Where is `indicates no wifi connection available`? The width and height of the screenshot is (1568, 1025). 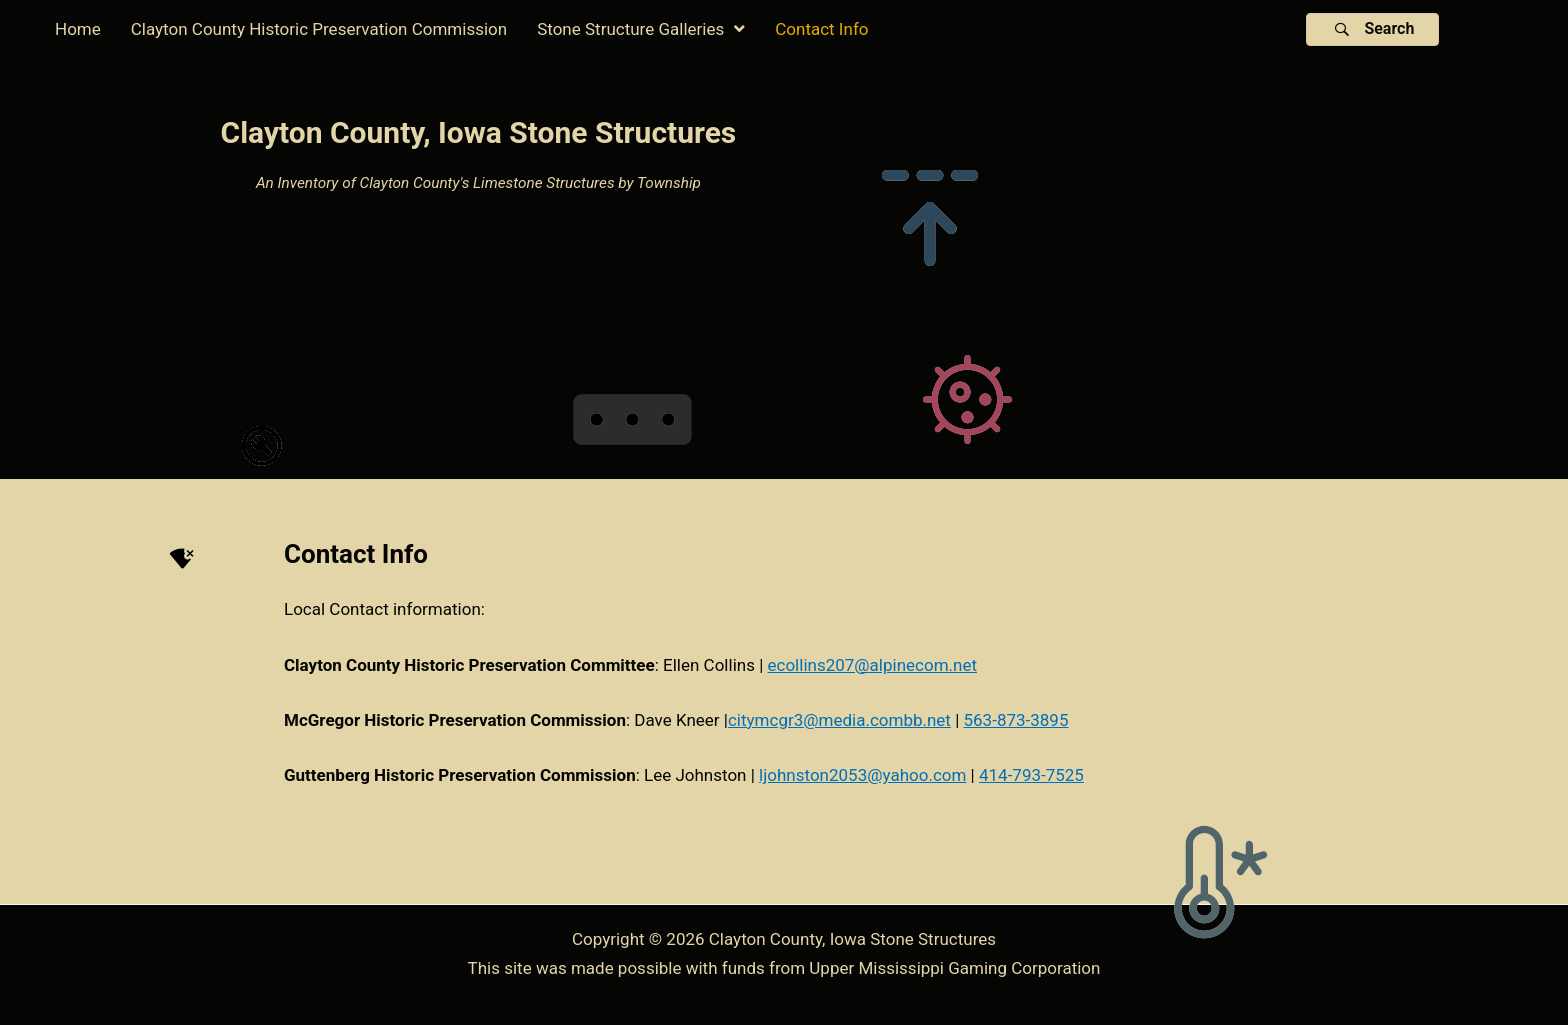
indicates no wifi connection available is located at coordinates (182, 558).